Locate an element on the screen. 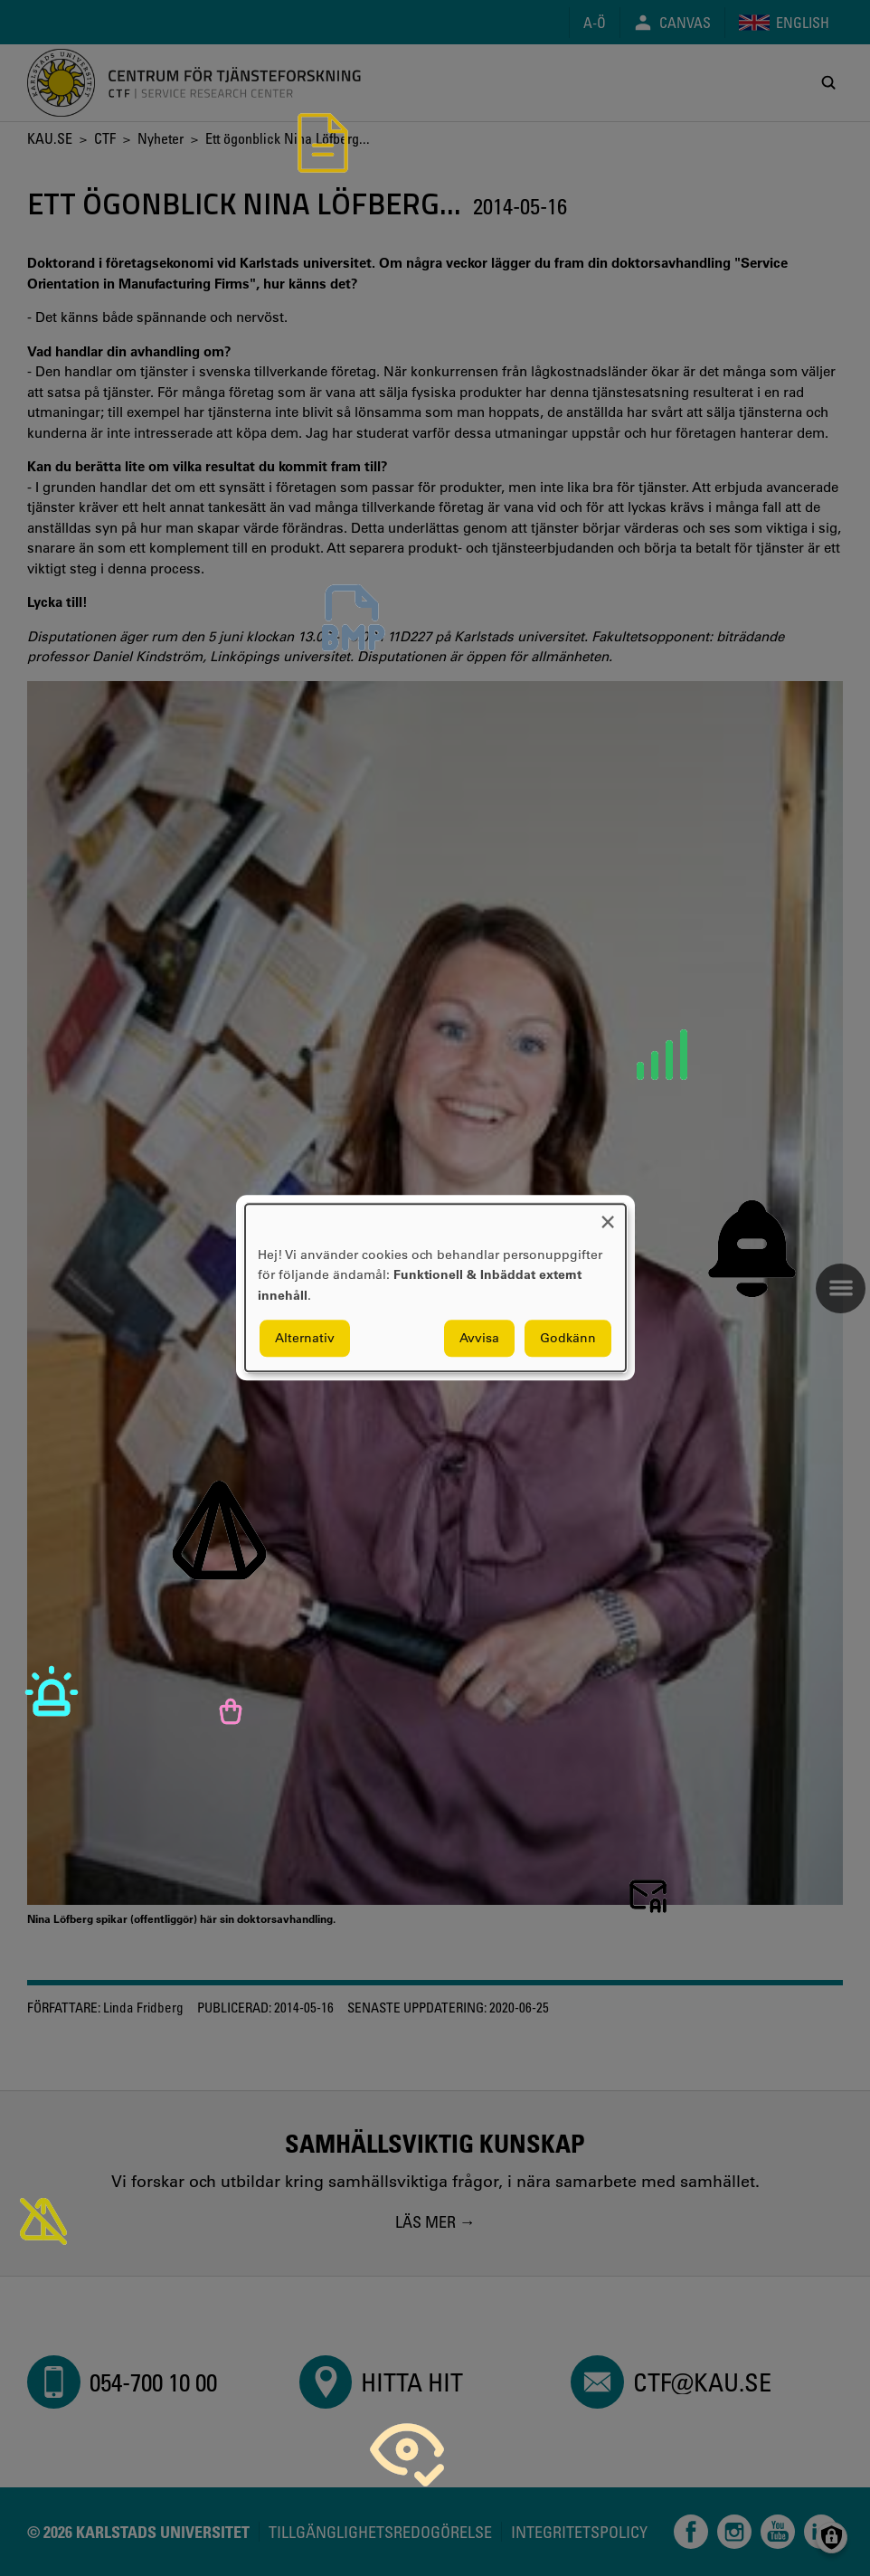  mark item as viewed or read is located at coordinates (407, 2449).